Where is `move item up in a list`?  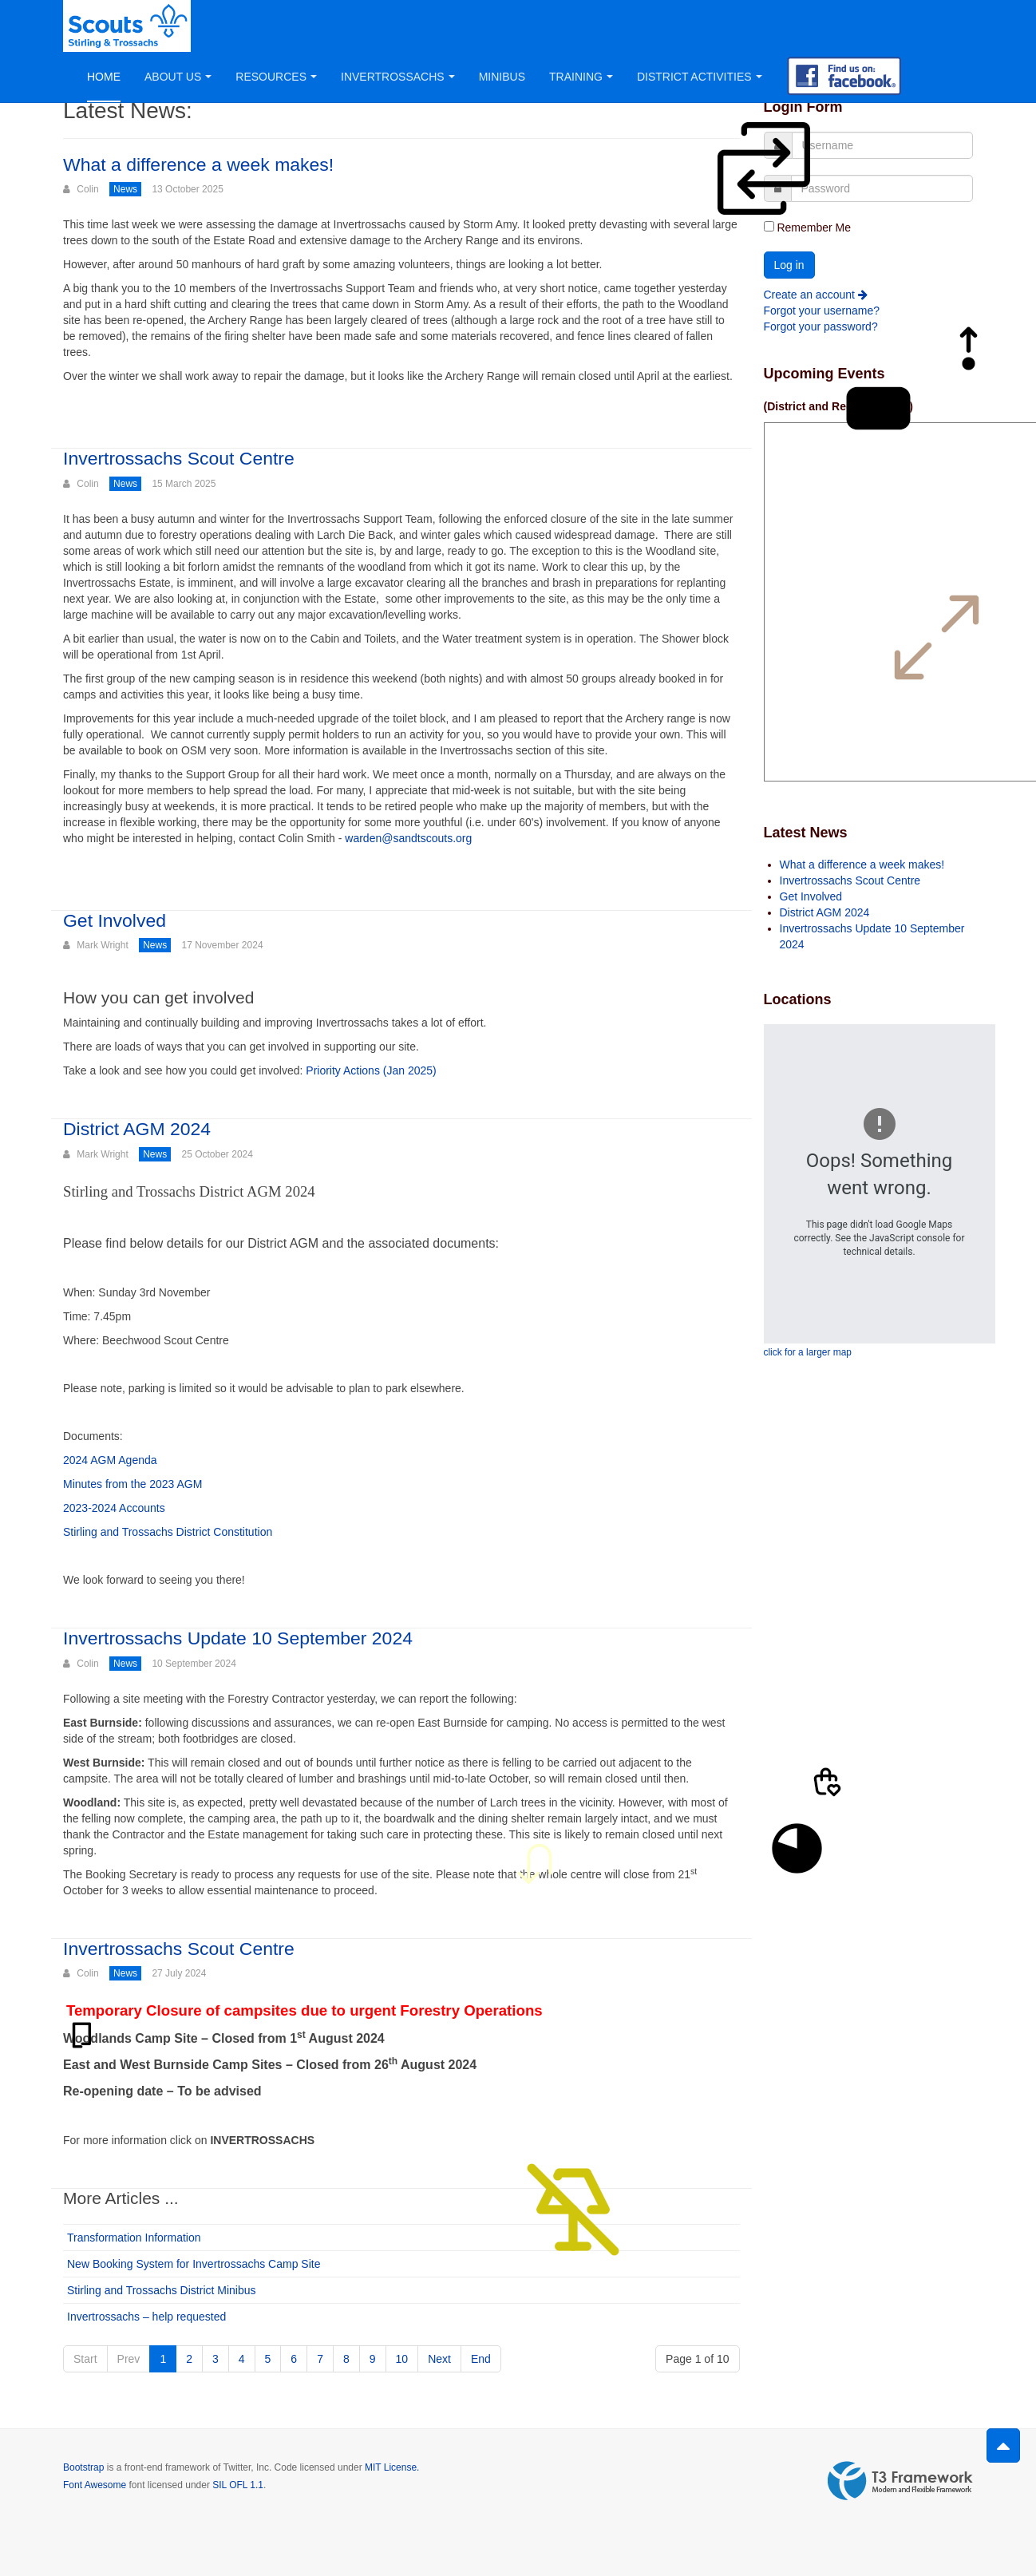 move item up in a list is located at coordinates (968, 348).